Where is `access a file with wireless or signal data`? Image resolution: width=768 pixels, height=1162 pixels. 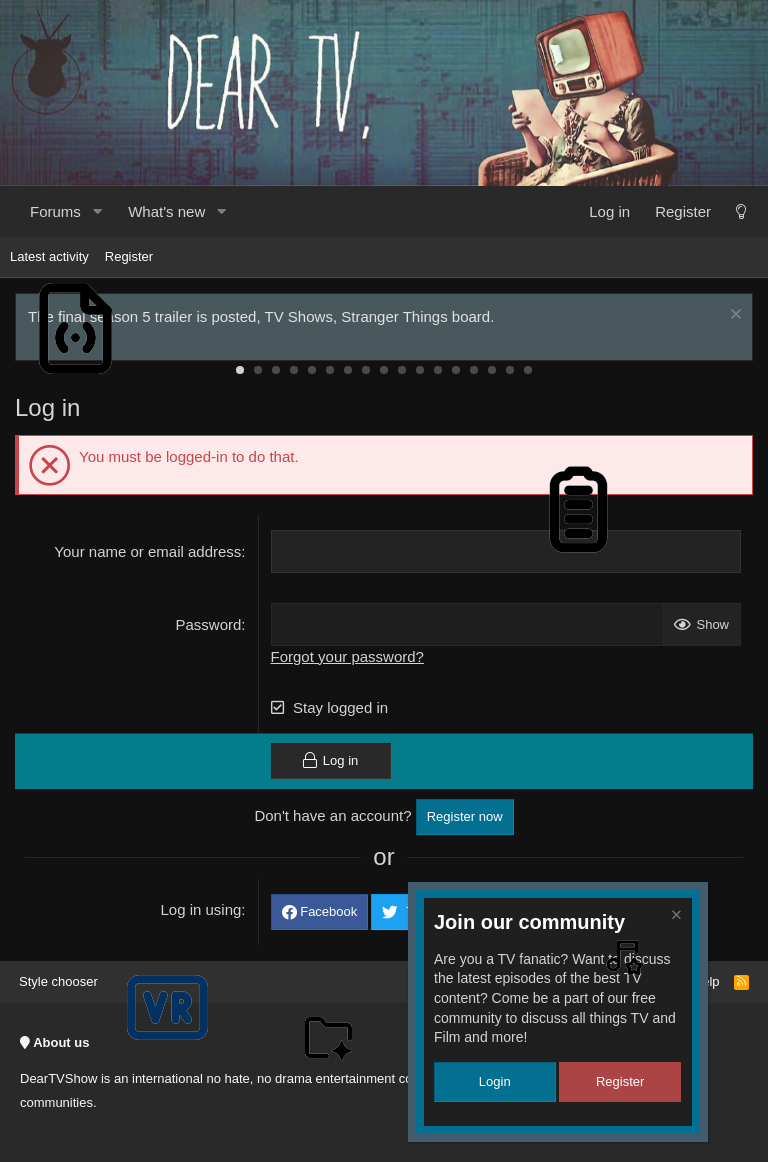 access a file with wireless or signal data is located at coordinates (75, 328).